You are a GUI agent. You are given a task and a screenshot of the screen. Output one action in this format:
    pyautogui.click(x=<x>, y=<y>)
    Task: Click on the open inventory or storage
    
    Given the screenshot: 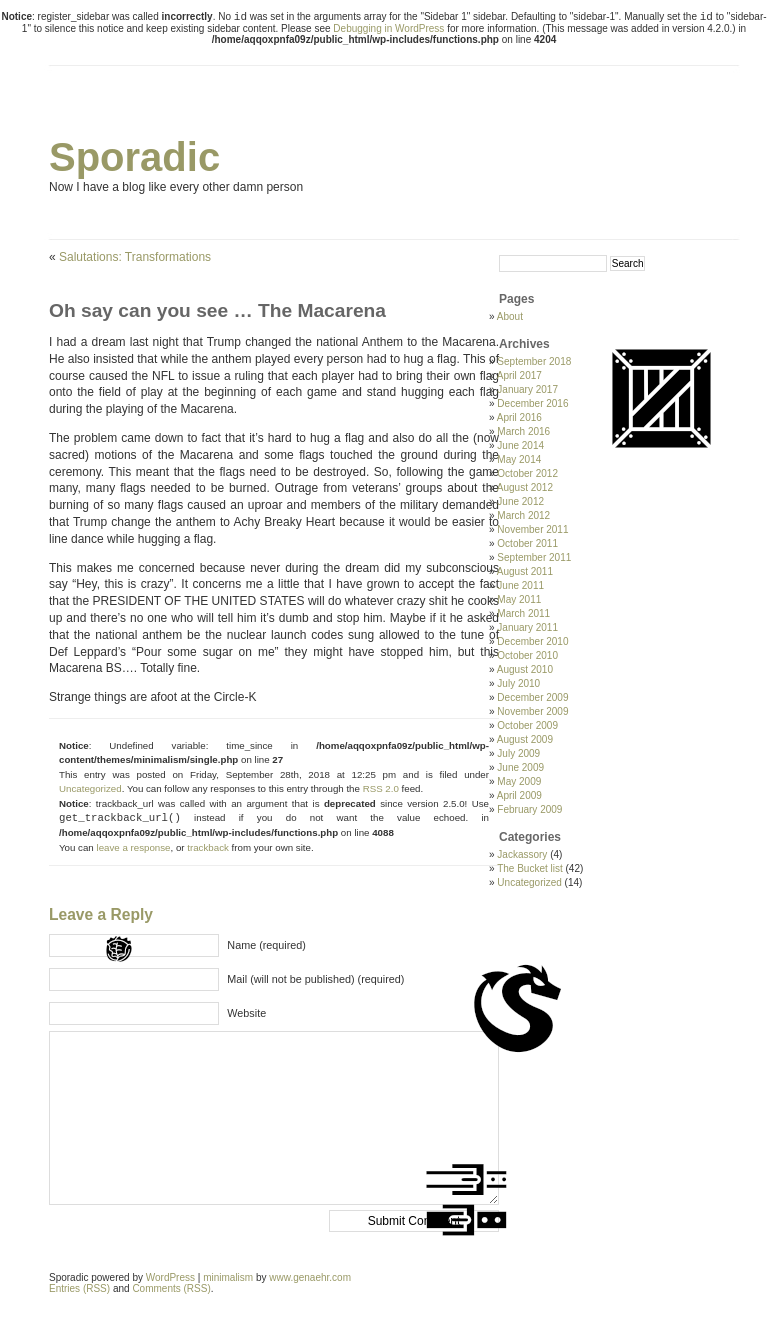 What is the action you would take?
    pyautogui.click(x=661, y=398)
    